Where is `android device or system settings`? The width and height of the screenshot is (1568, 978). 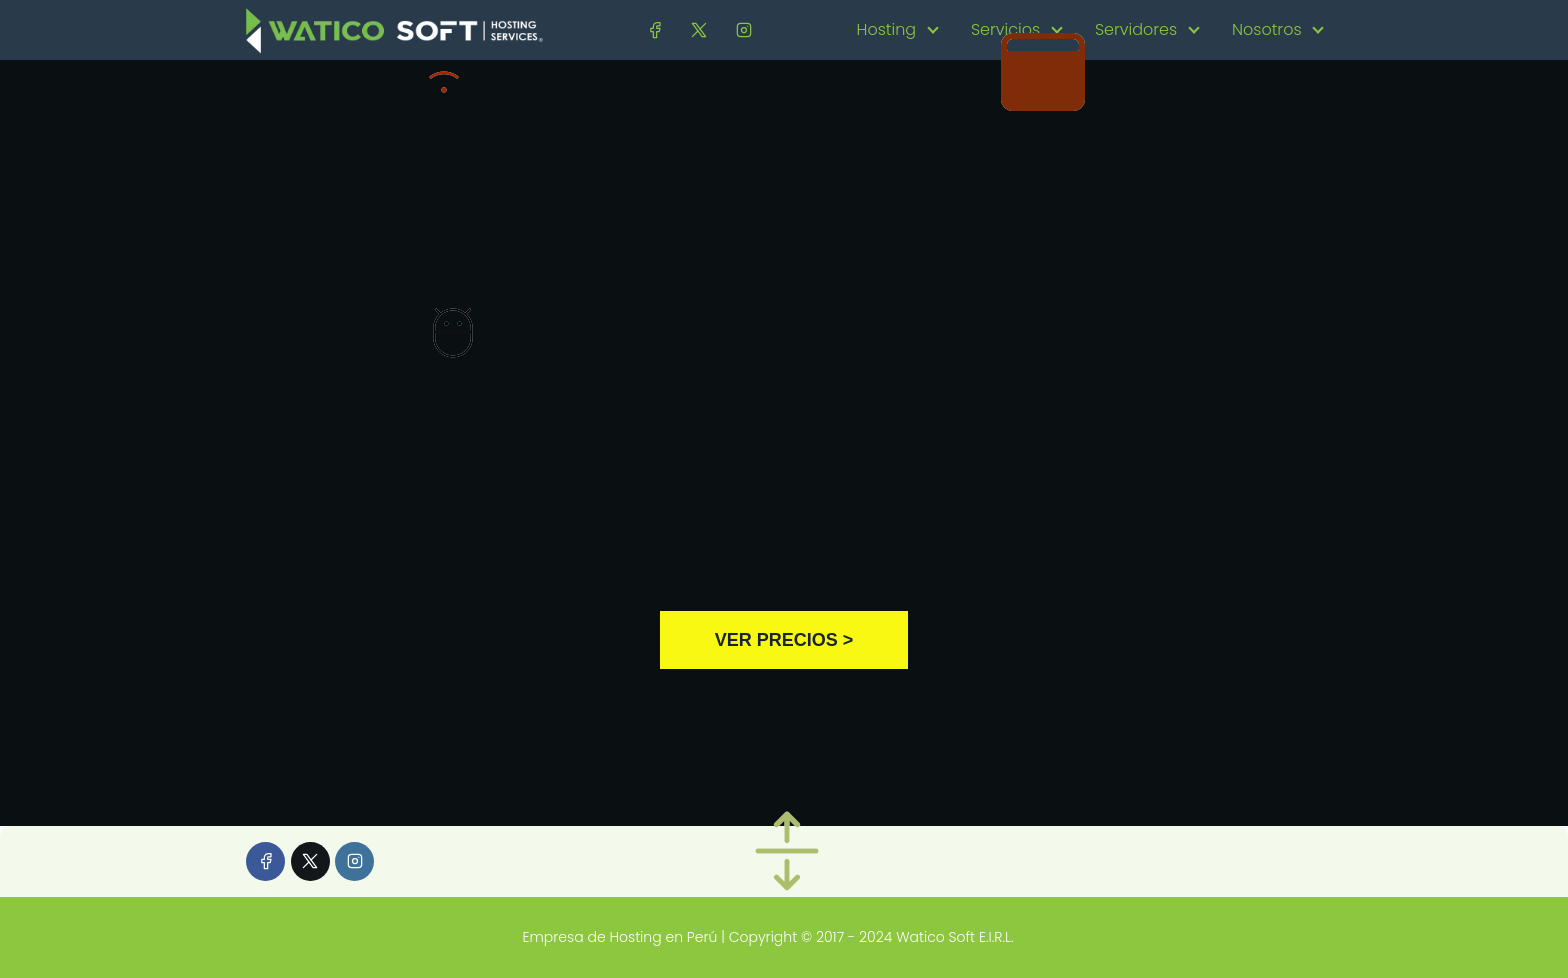 android device or system settings is located at coordinates (453, 332).